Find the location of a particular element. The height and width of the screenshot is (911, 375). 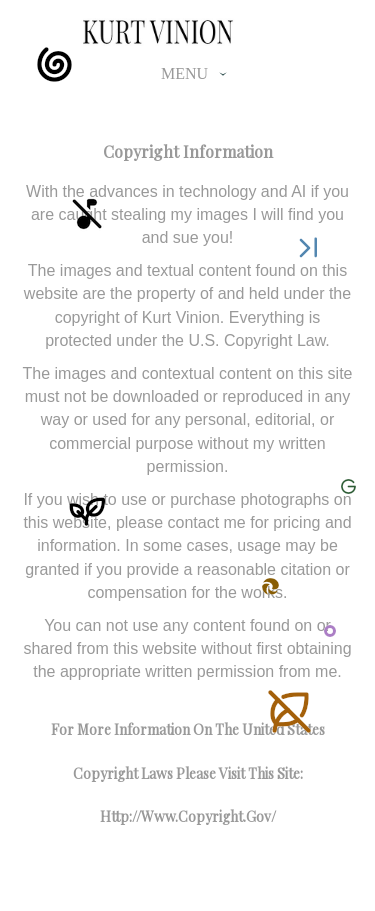

disable eco mode or power saving is located at coordinates (289, 711).